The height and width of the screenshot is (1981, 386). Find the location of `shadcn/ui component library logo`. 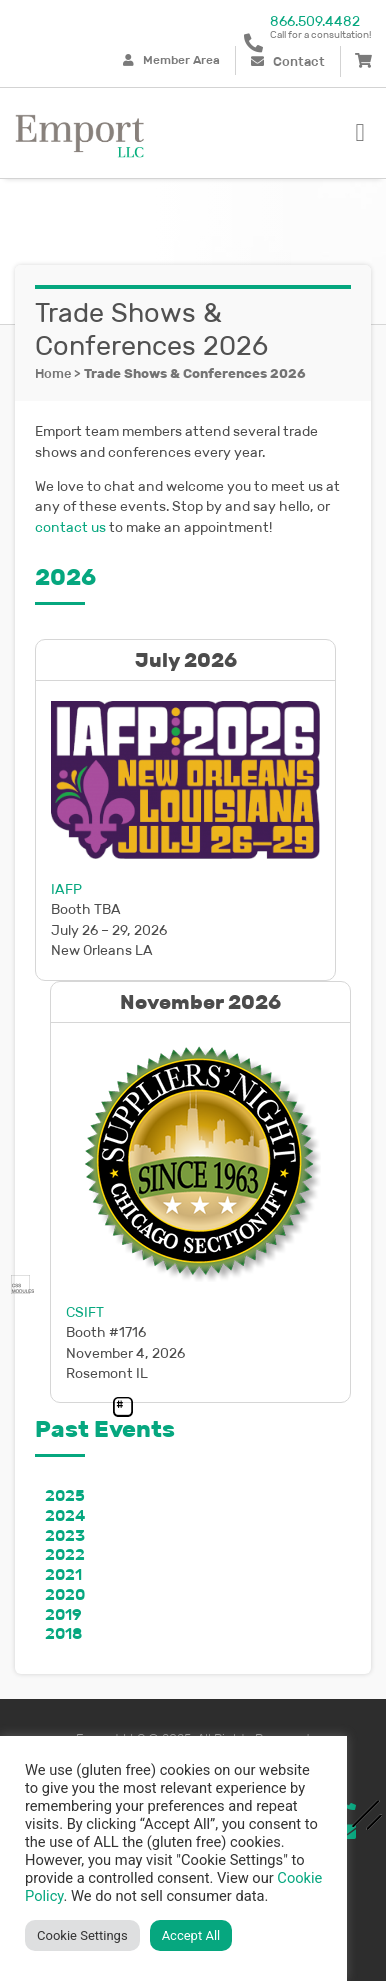

shadcn/ui component library logo is located at coordinates (367, 1815).